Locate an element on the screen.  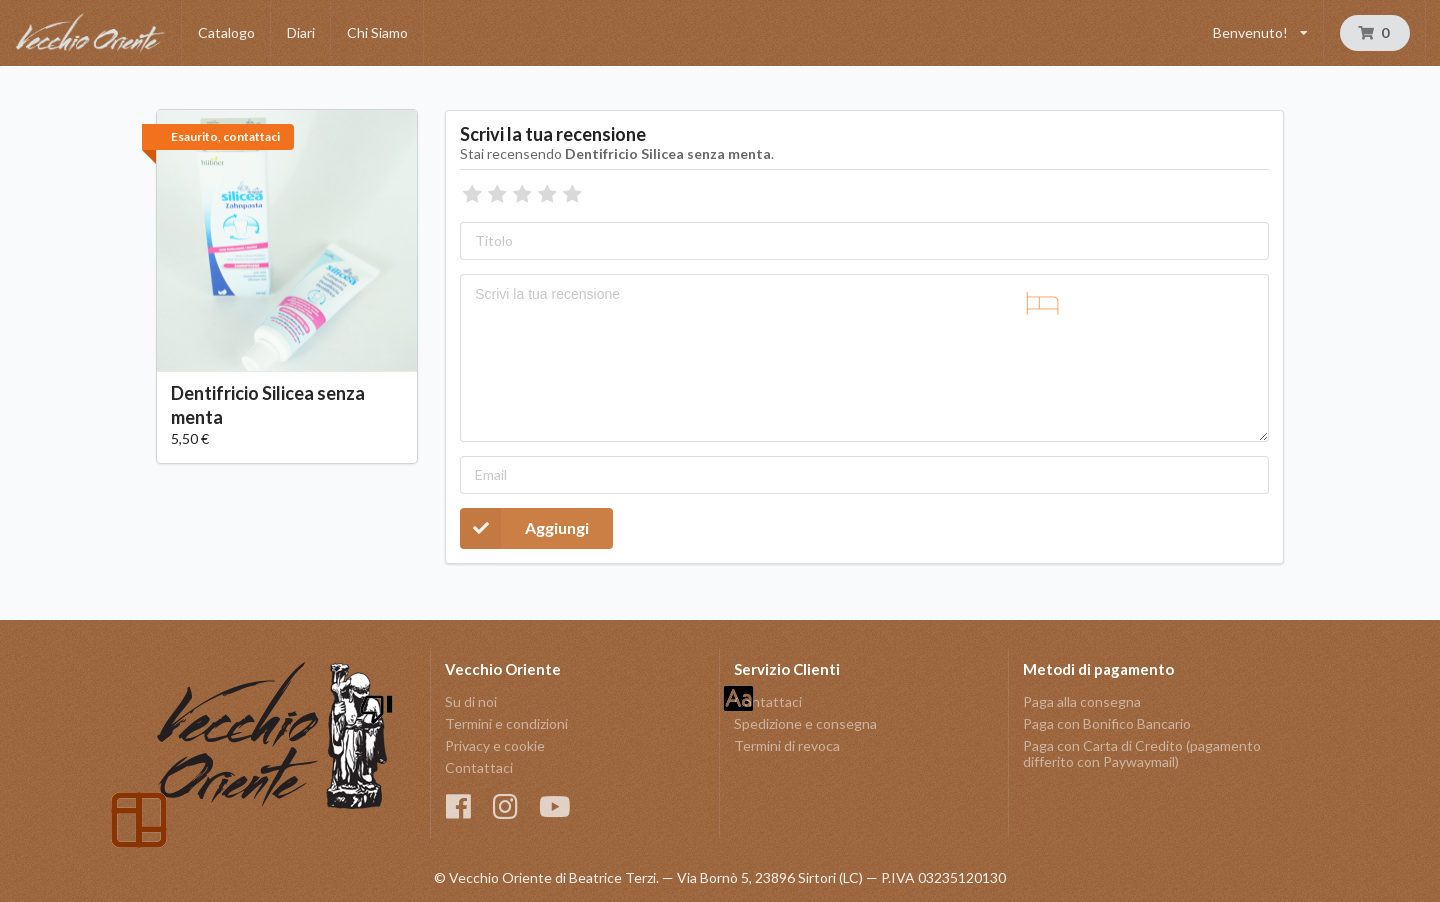
view dashboard or board layout is located at coordinates (139, 820).